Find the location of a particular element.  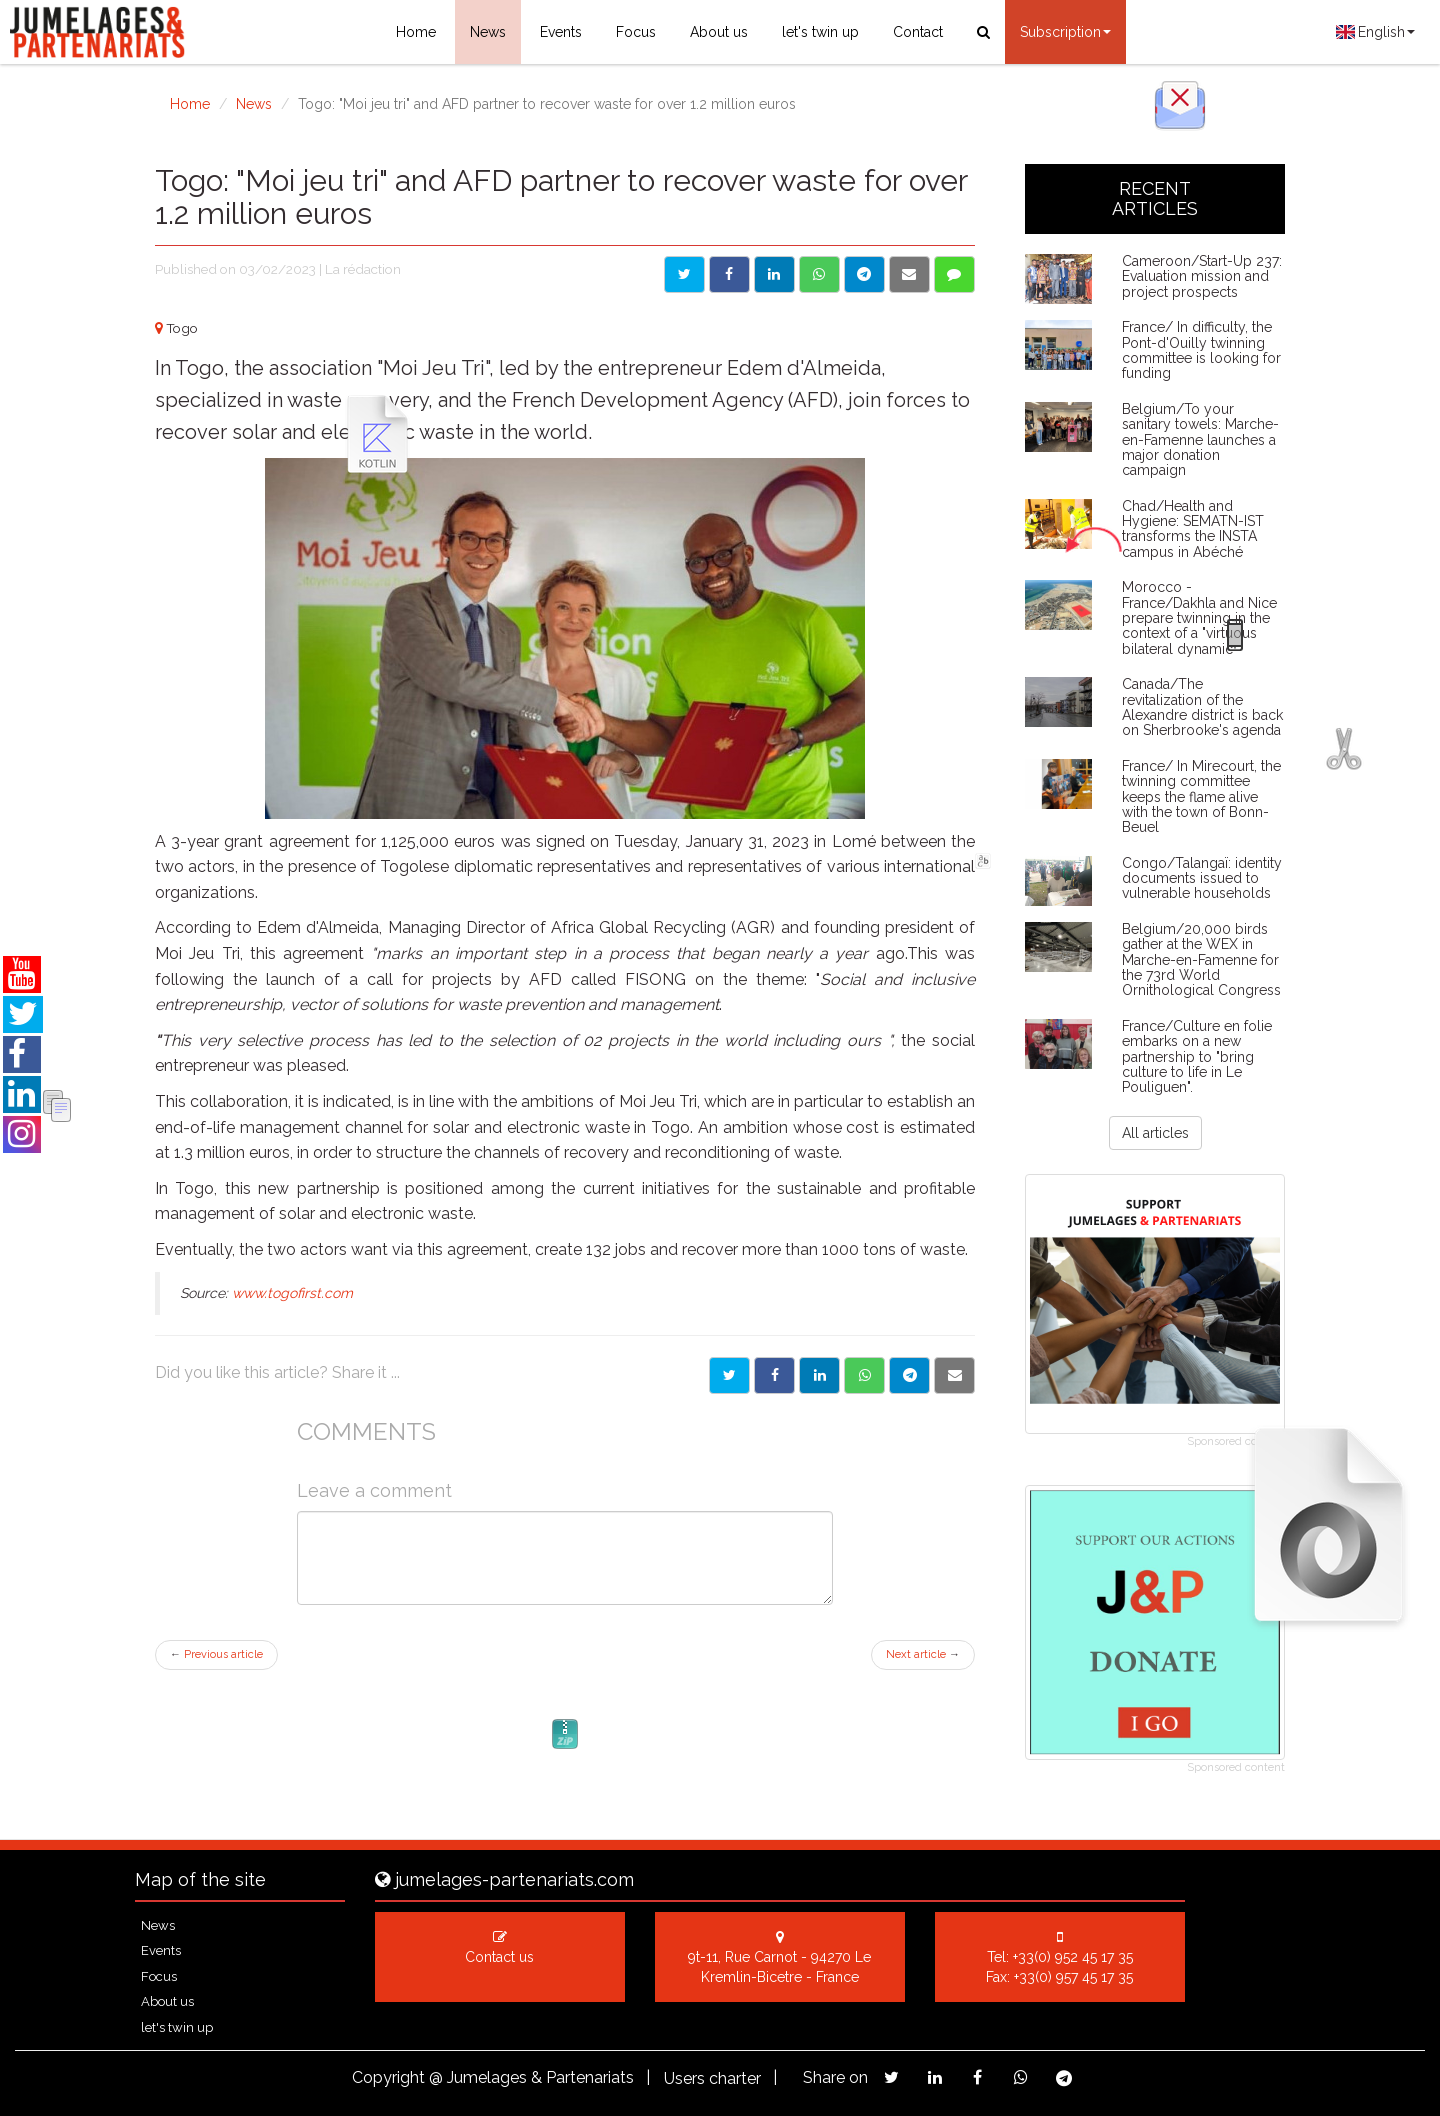

copy selected content to clipboard is located at coordinates (57, 1106).